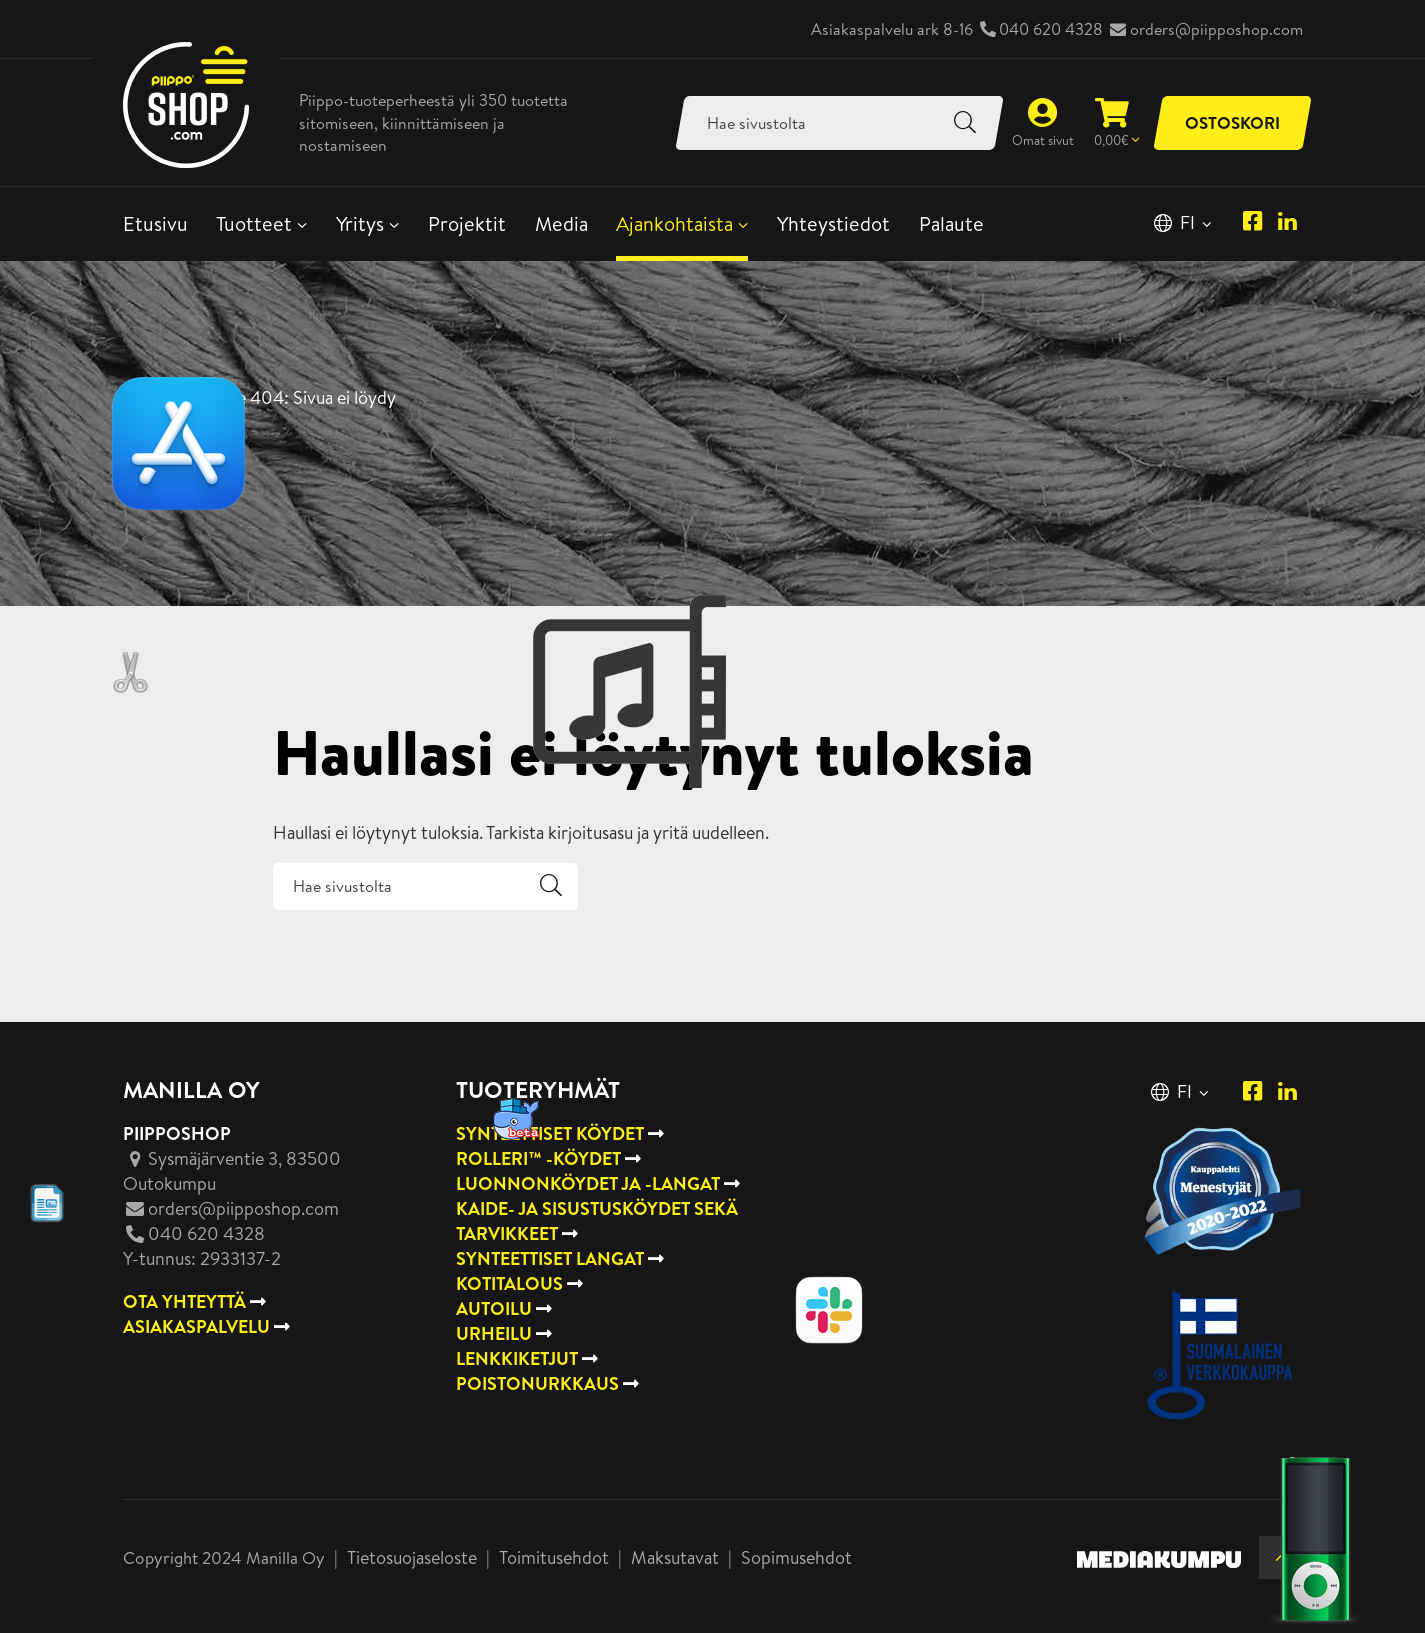 Image resolution: width=1425 pixels, height=1633 pixels. I want to click on cut selected content to clipboard, so click(130, 672).